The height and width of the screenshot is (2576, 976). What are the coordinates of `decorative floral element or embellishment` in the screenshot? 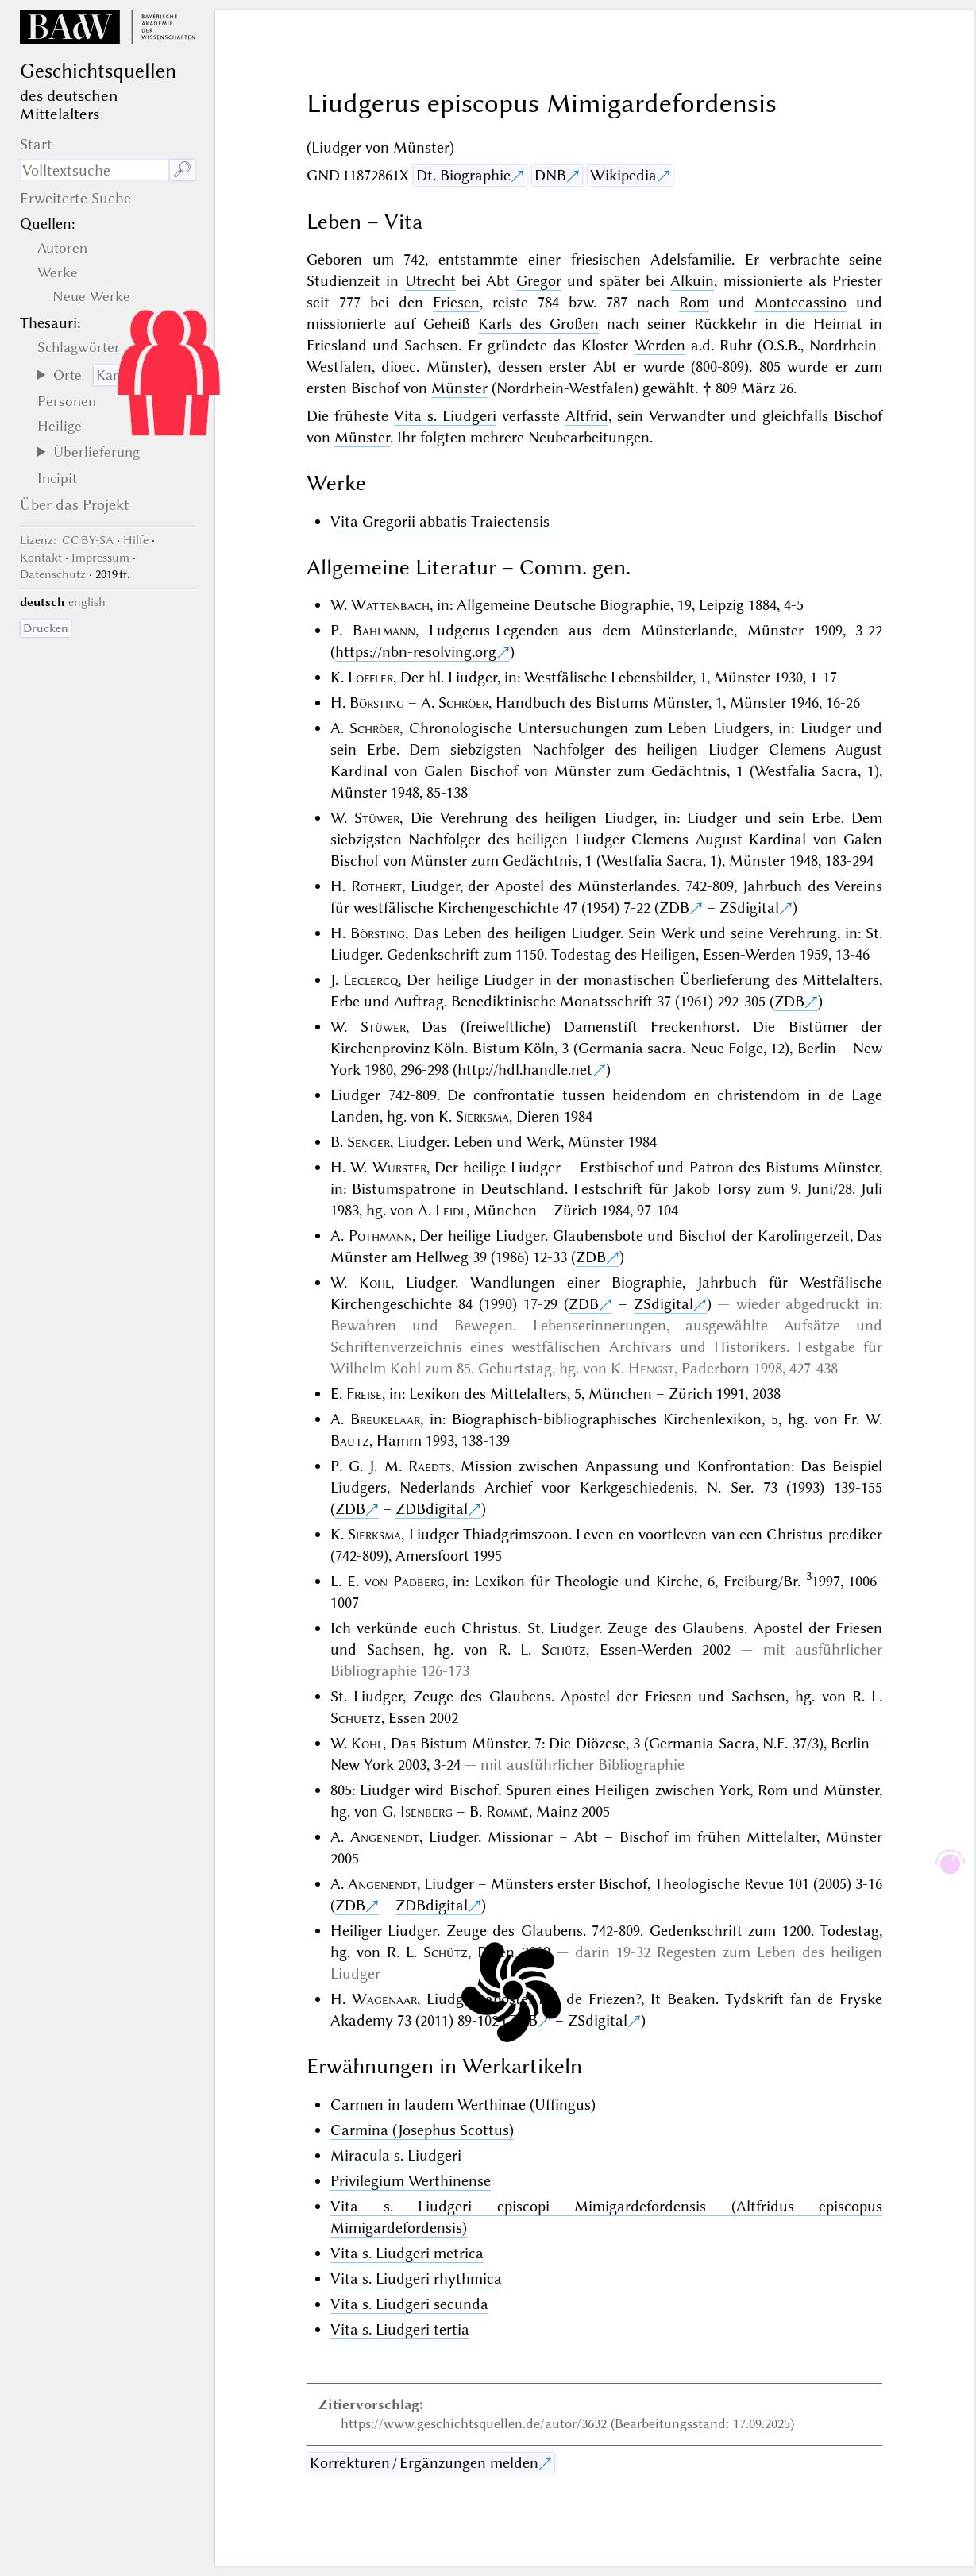 It's located at (511, 1992).